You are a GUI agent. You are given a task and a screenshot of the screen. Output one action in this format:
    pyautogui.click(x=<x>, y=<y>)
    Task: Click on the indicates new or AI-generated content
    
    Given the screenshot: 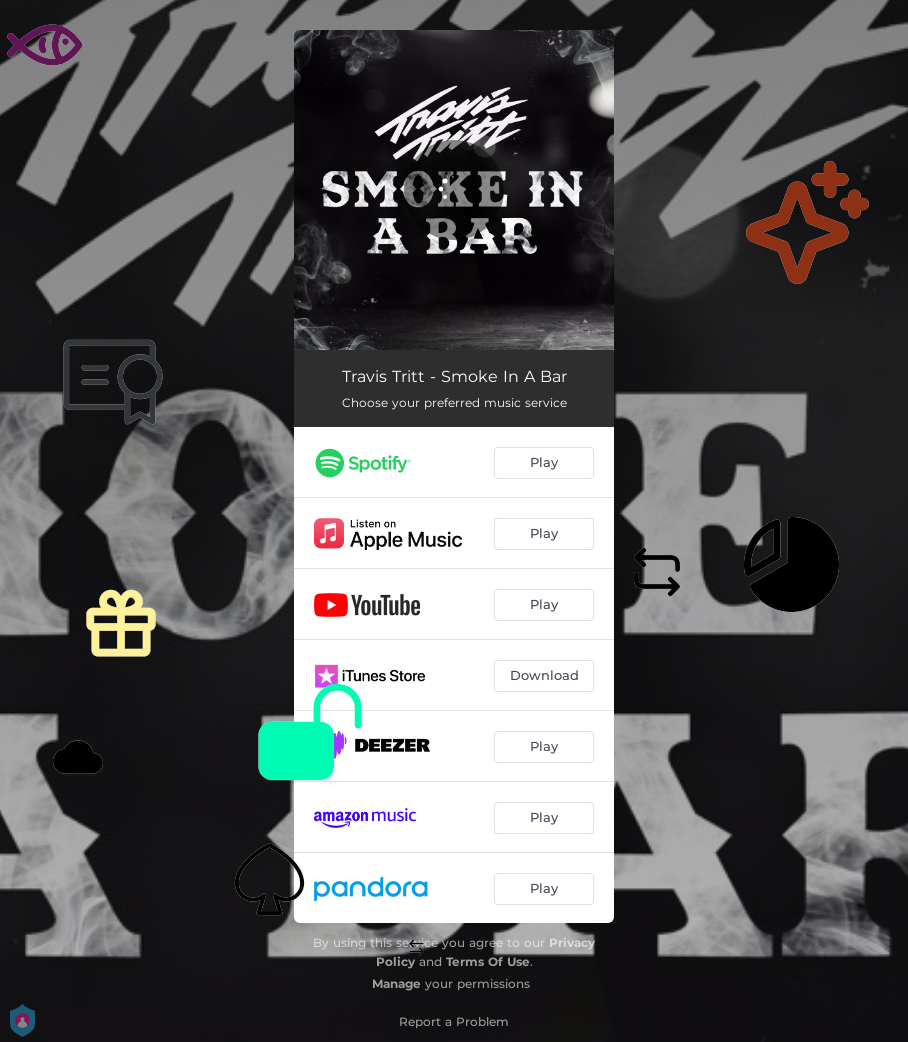 What is the action you would take?
    pyautogui.click(x=805, y=224)
    